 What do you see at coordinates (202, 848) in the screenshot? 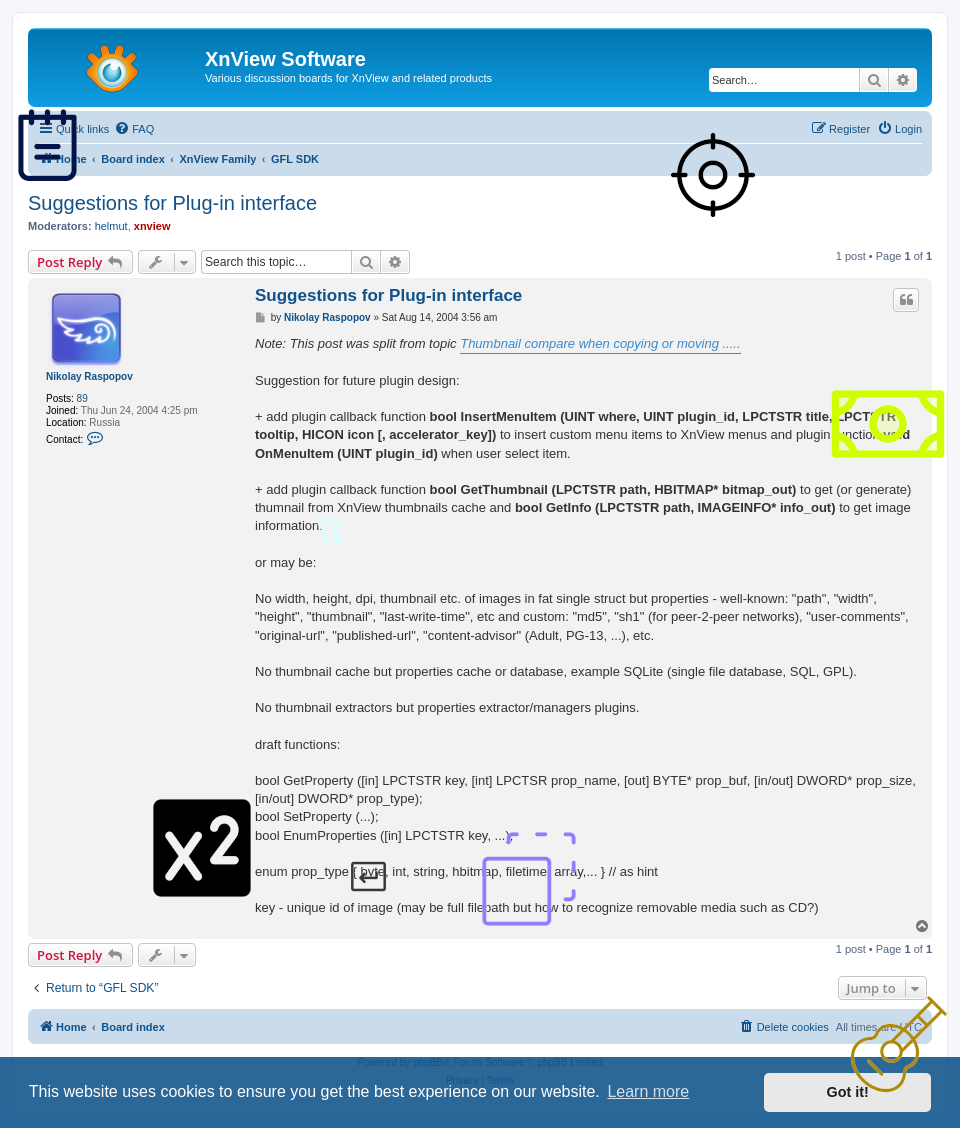
I see `apply superscript formatting to selected text` at bounding box center [202, 848].